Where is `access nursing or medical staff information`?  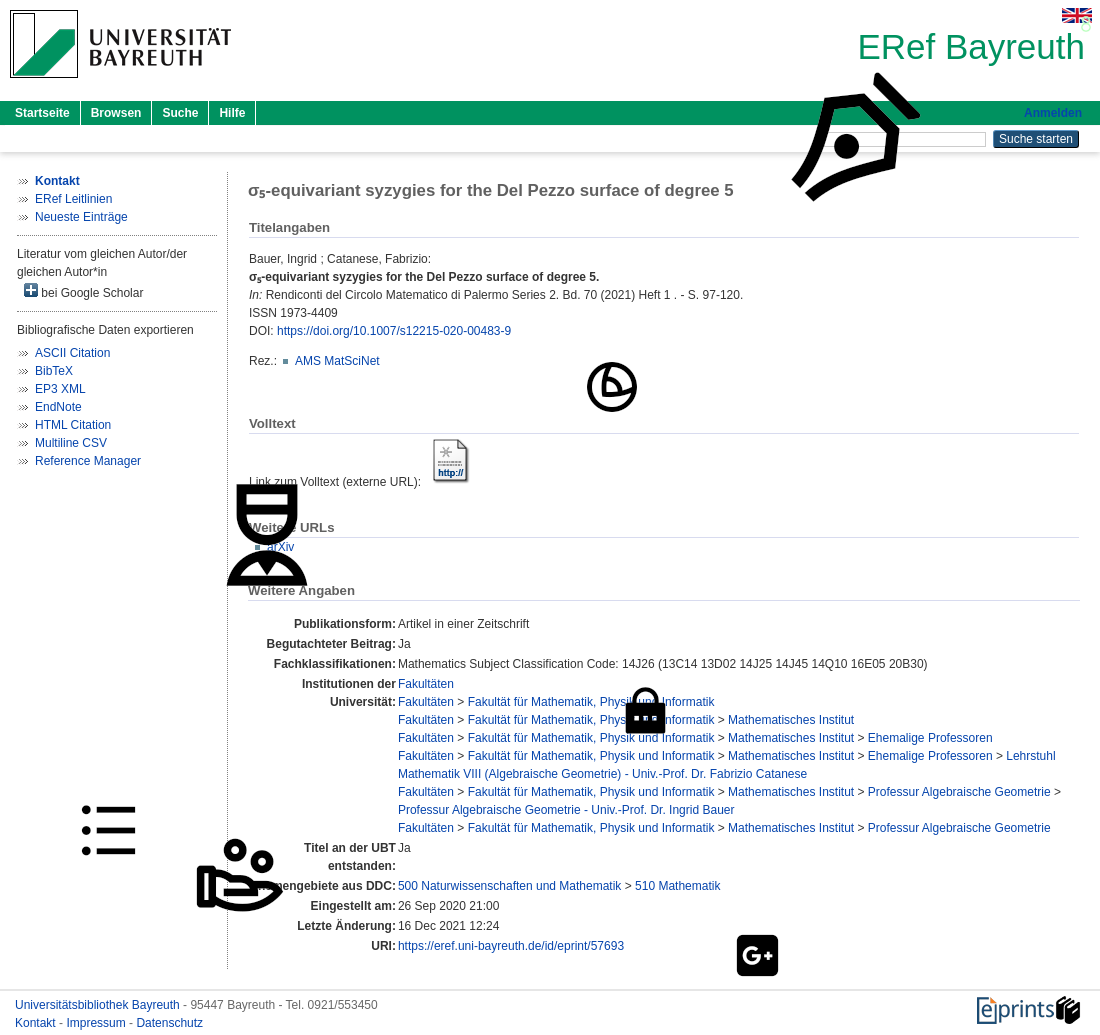 access nursing or medical staff information is located at coordinates (267, 535).